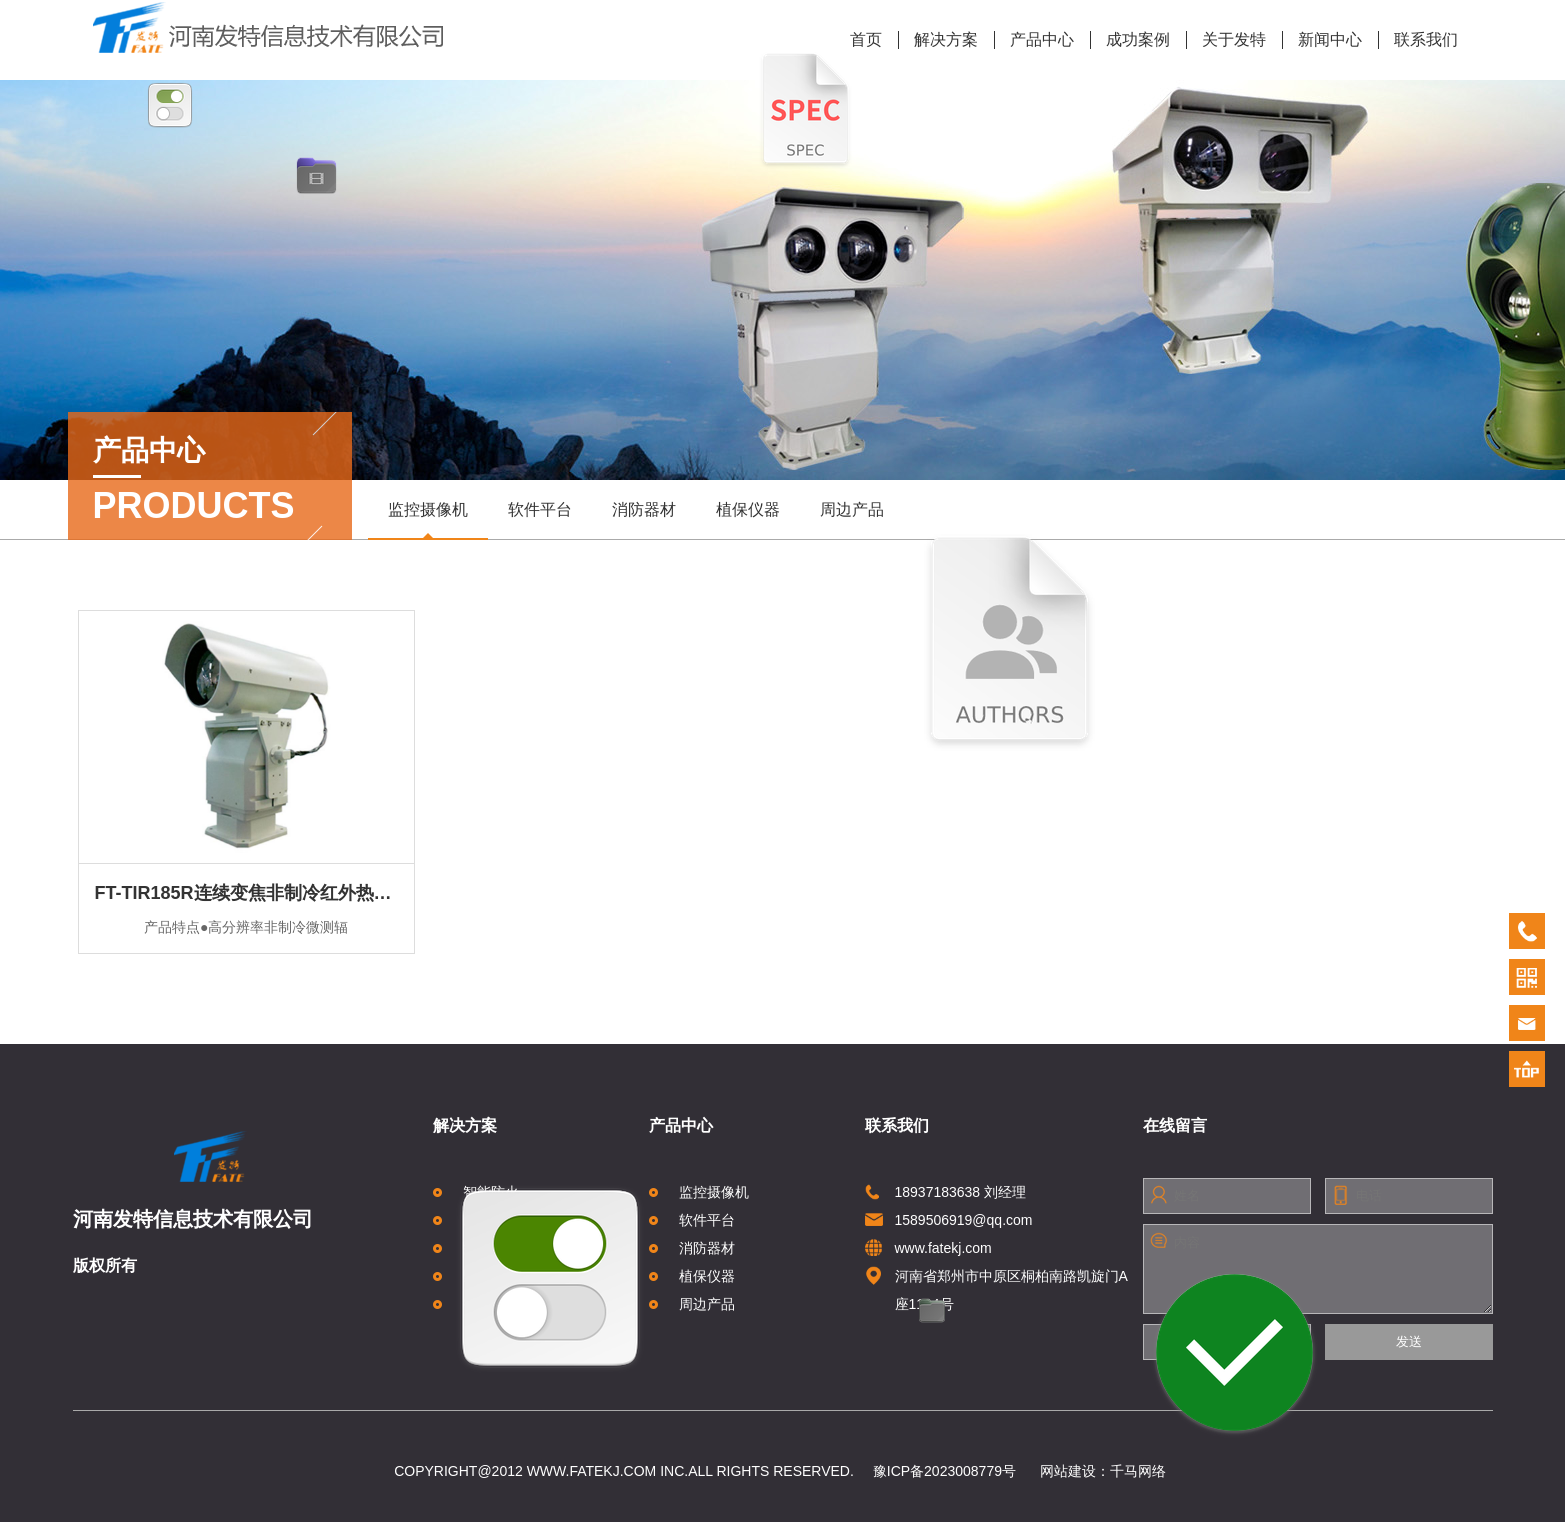 The height and width of the screenshot is (1522, 1565). I want to click on open a folder or directory, so click(932, 1310).